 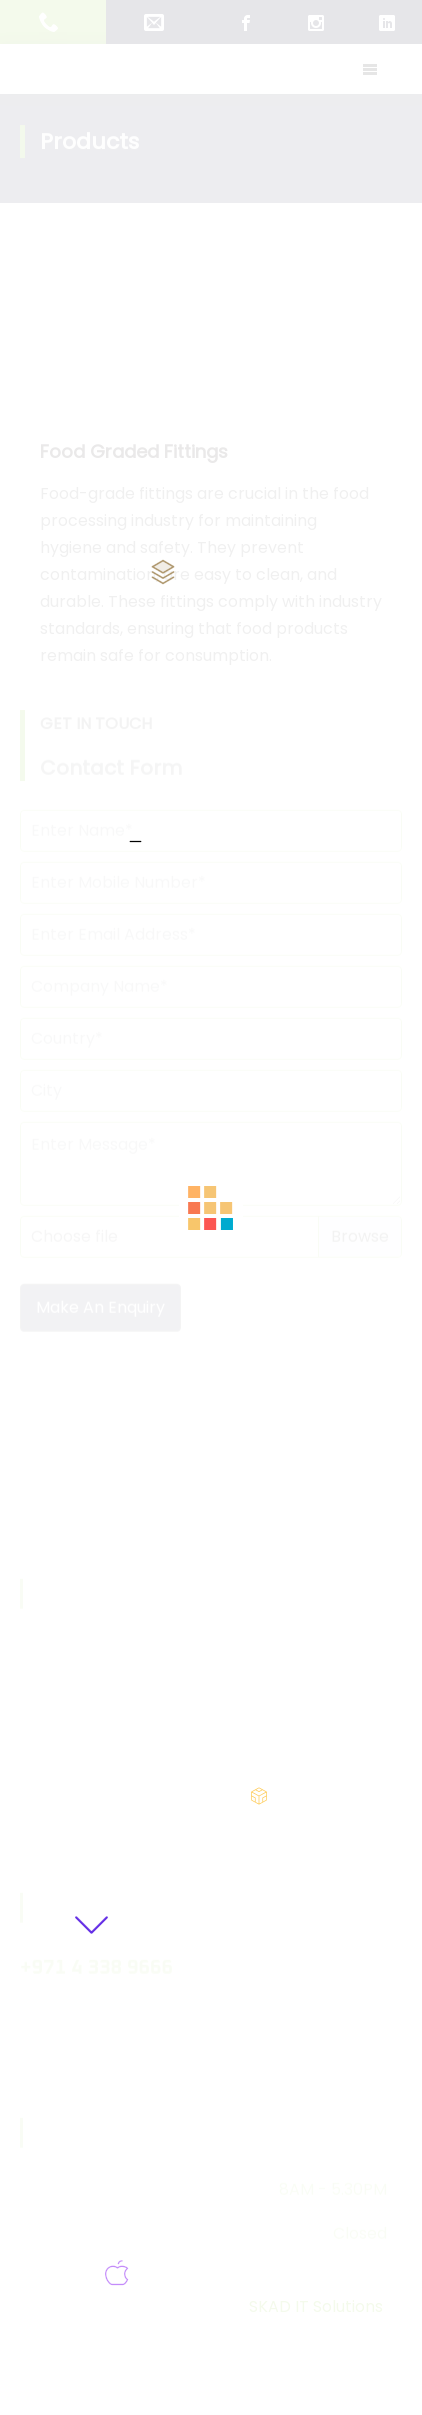 I want to click on open CodeSandbox development environment, so click(x=259, y=1796).